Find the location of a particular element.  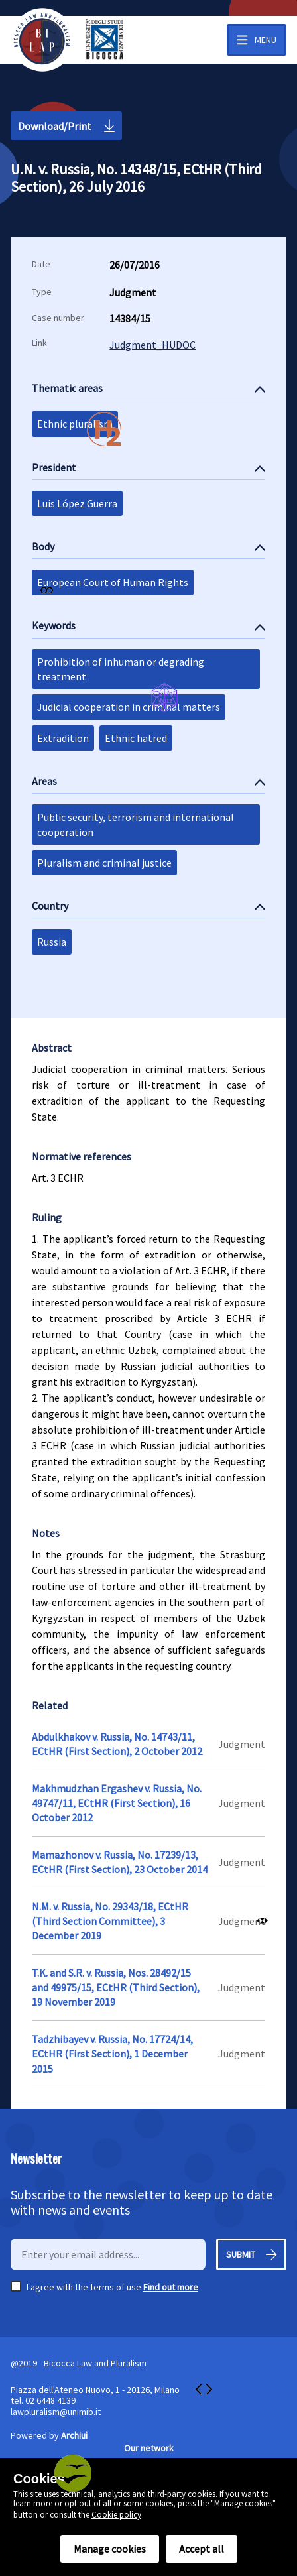

h2 database logo is located at coordinates (104, 429).